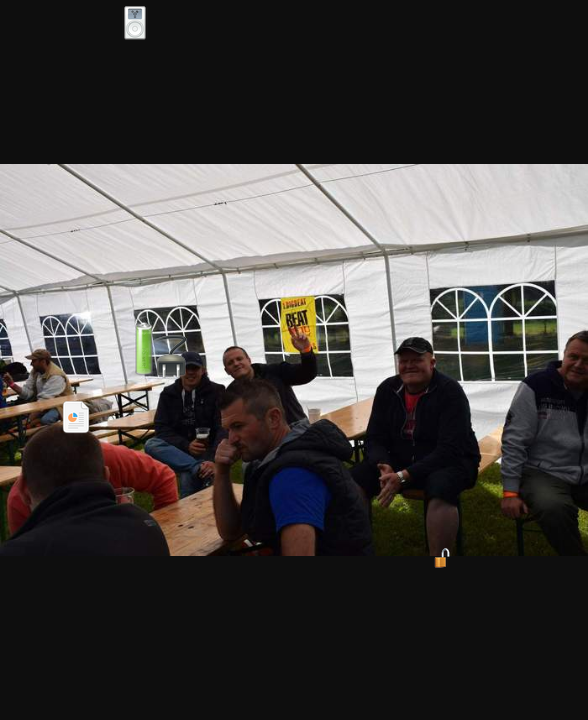  Describe the element at coordinates (76, 417) in the screenshot. I see `open a presentation file` at that location.